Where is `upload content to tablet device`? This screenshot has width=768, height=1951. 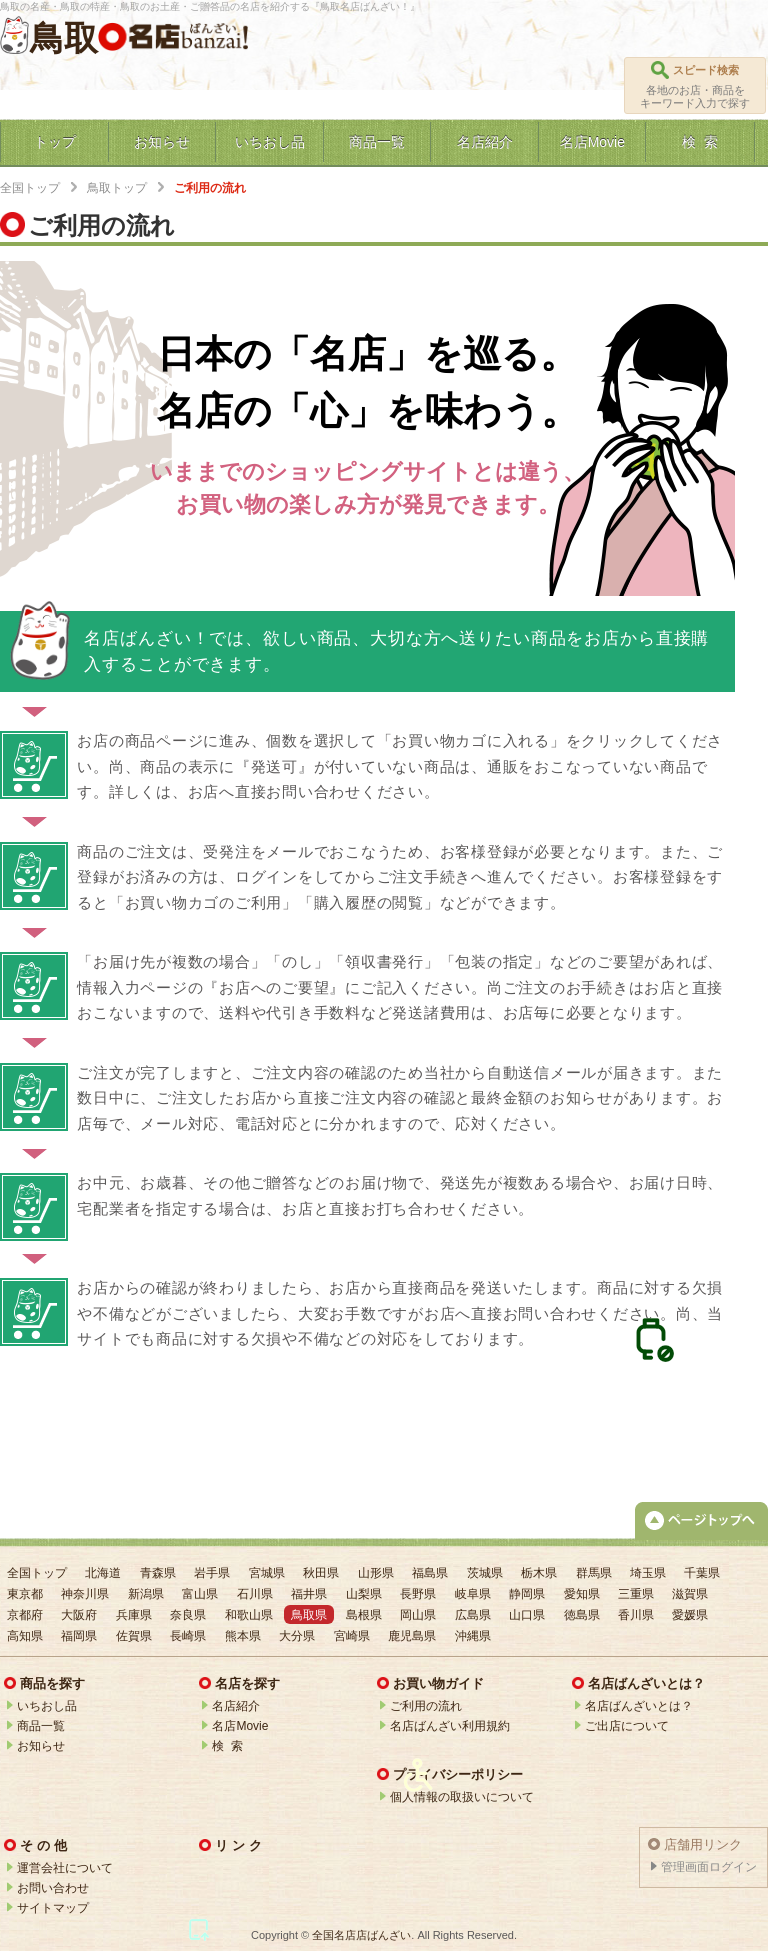
upload content to tablet device is located at coordinates (197, 1929).